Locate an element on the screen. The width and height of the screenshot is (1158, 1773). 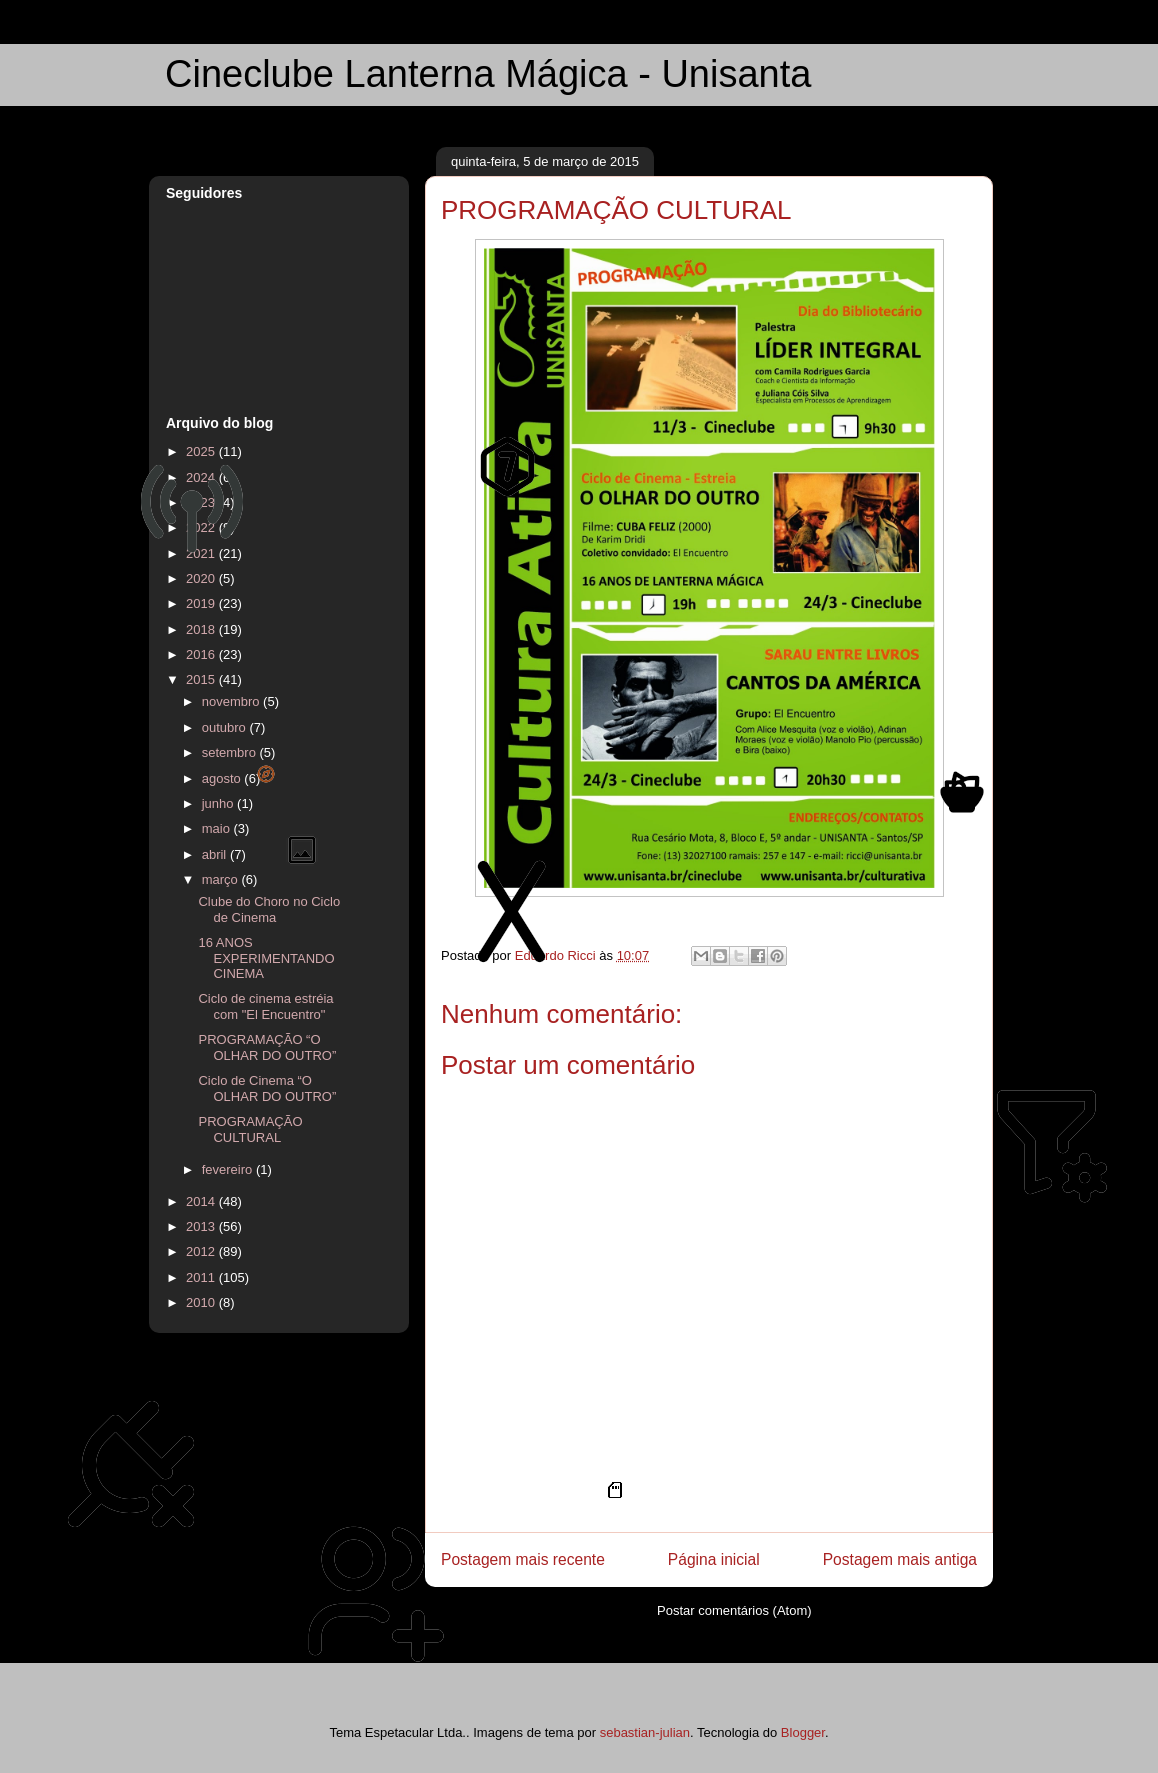
access sd card storage settings is located at coordinates (615, 1490).